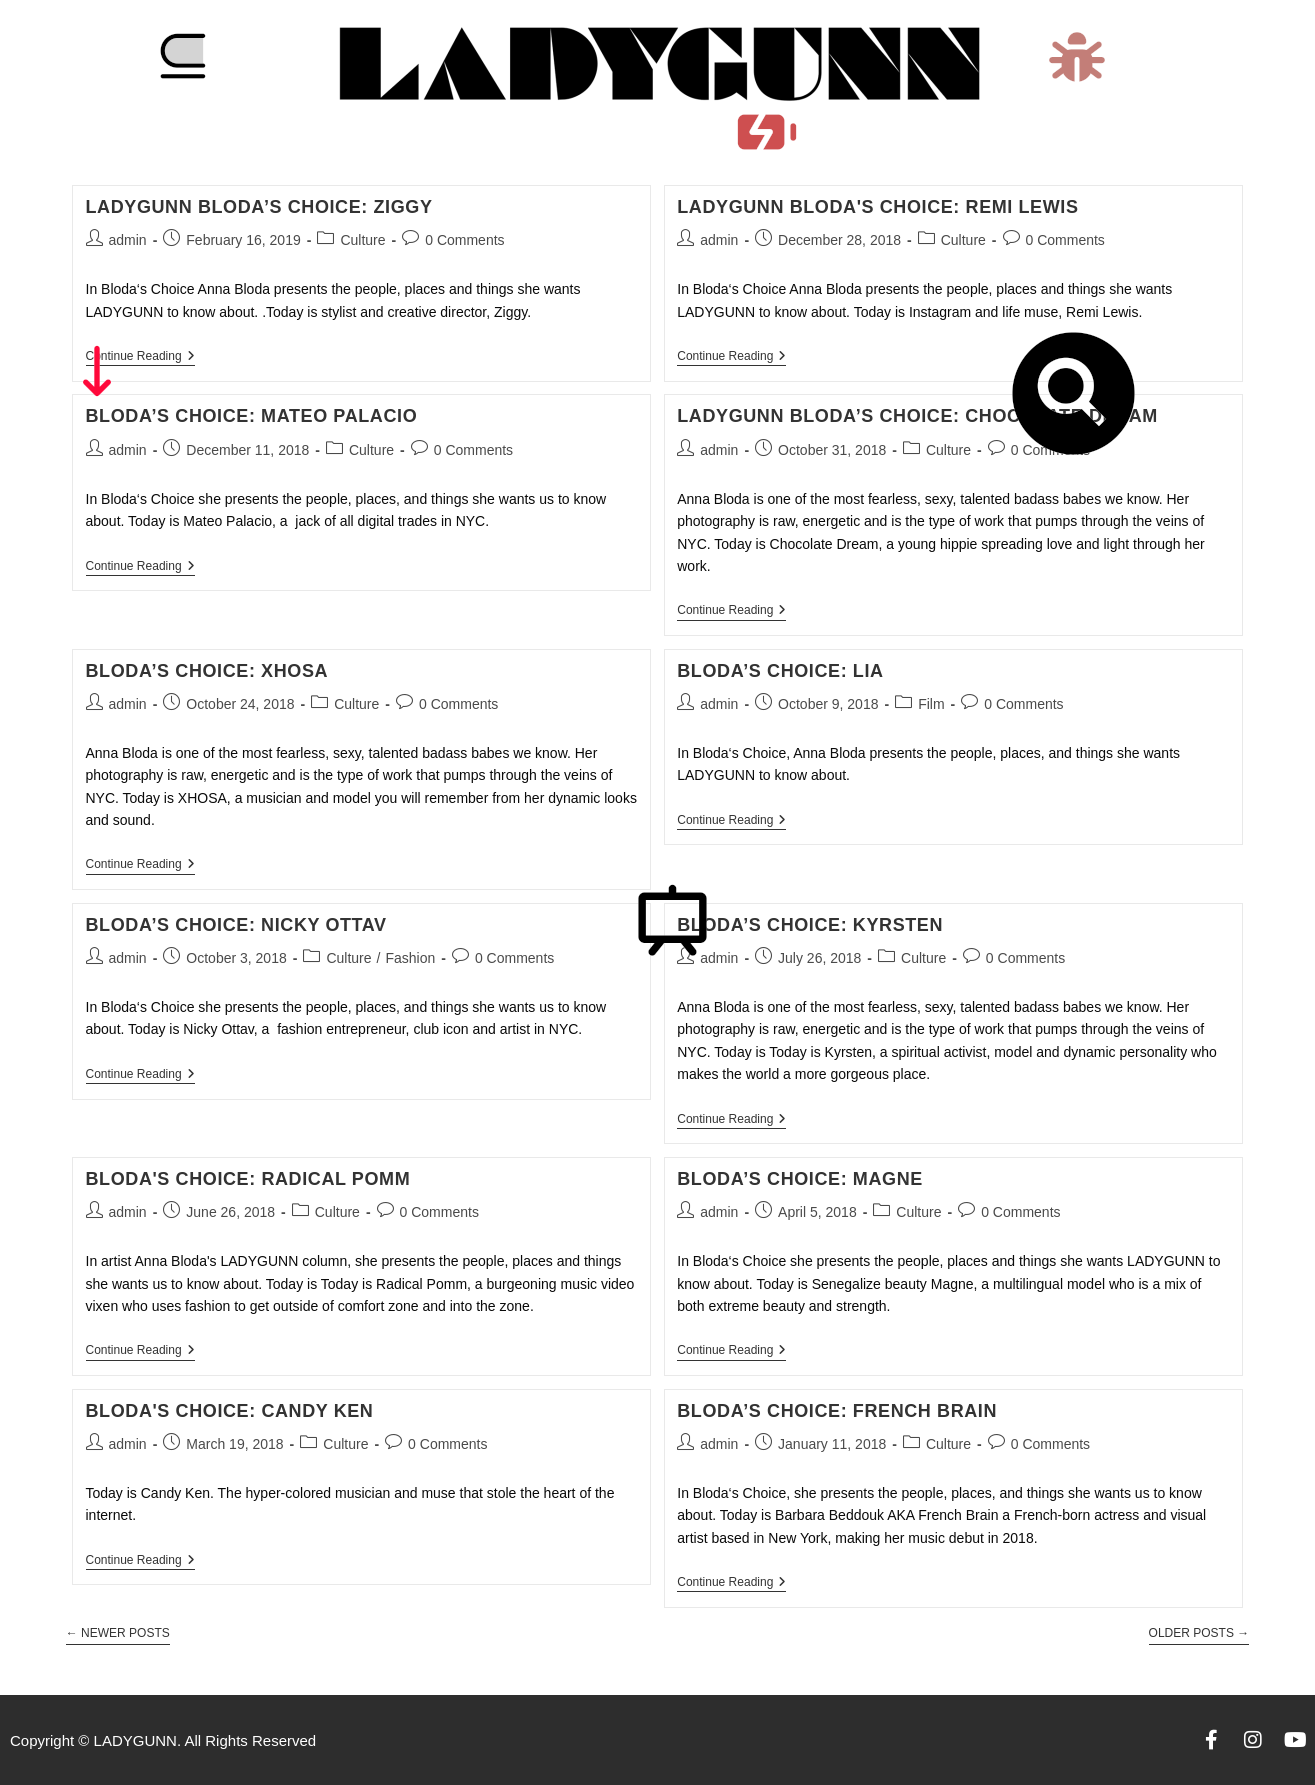 This screenshot has width=1315, height=1785. Describe the element at coordinates (1073, 393) in the screenshot. I see `tap to search` at that location.